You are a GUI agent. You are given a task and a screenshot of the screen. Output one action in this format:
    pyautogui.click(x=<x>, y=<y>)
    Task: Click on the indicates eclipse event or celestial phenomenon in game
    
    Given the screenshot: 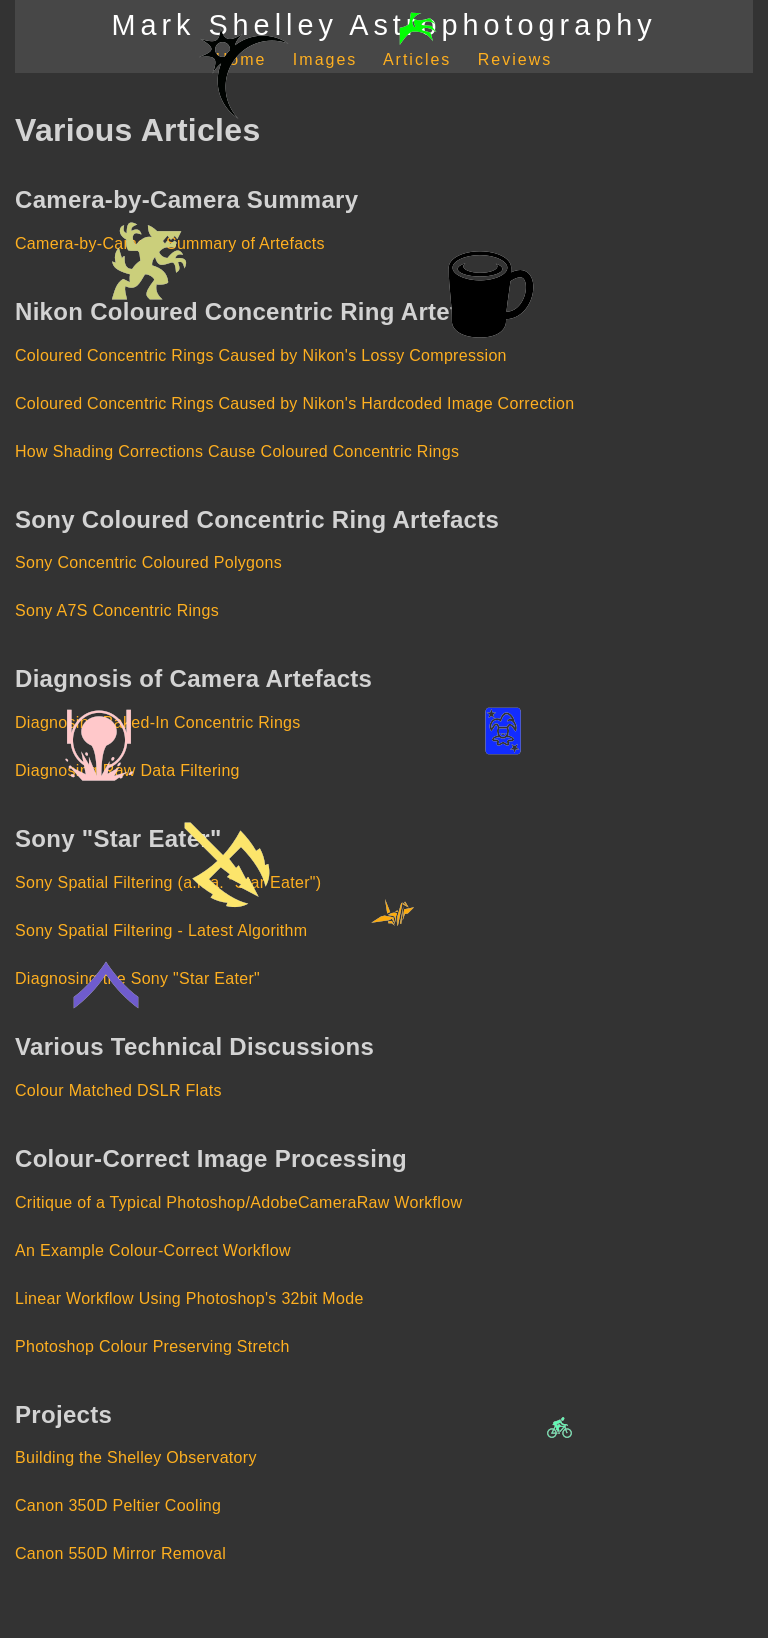 What is the action you would take?
    pyautogui.click(x=243, y=72)
    